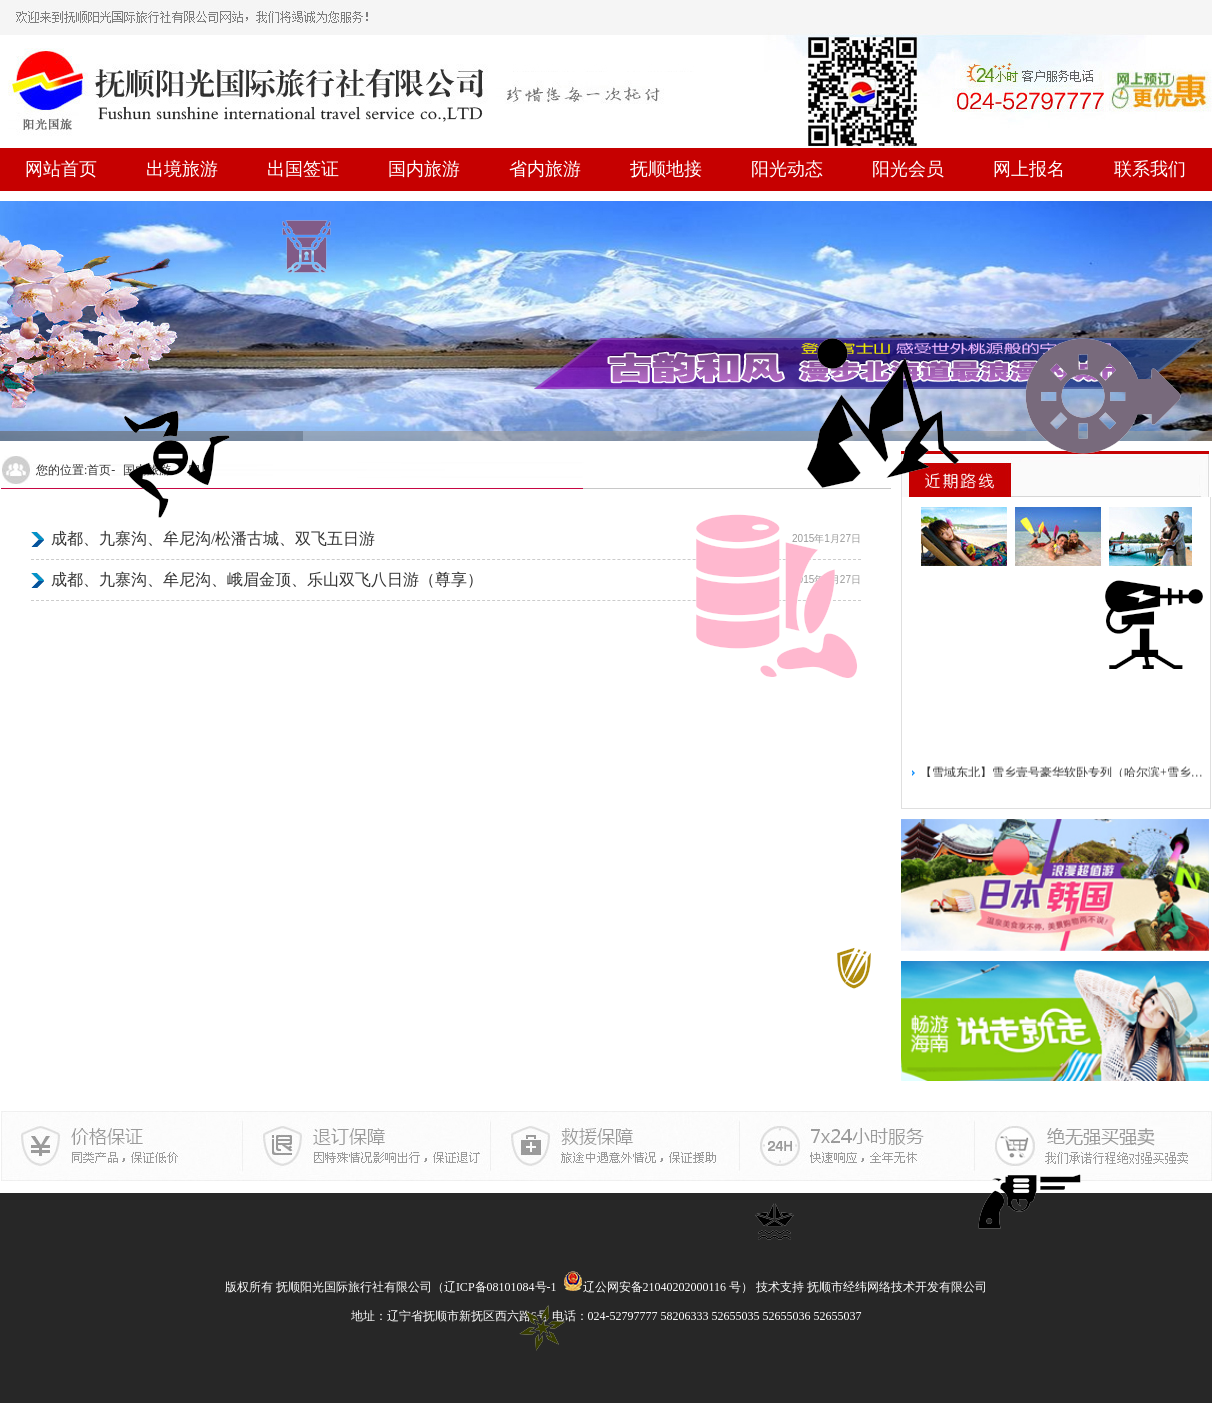  I want to click on indicates disabled or inactive protection, so click(854, 968).